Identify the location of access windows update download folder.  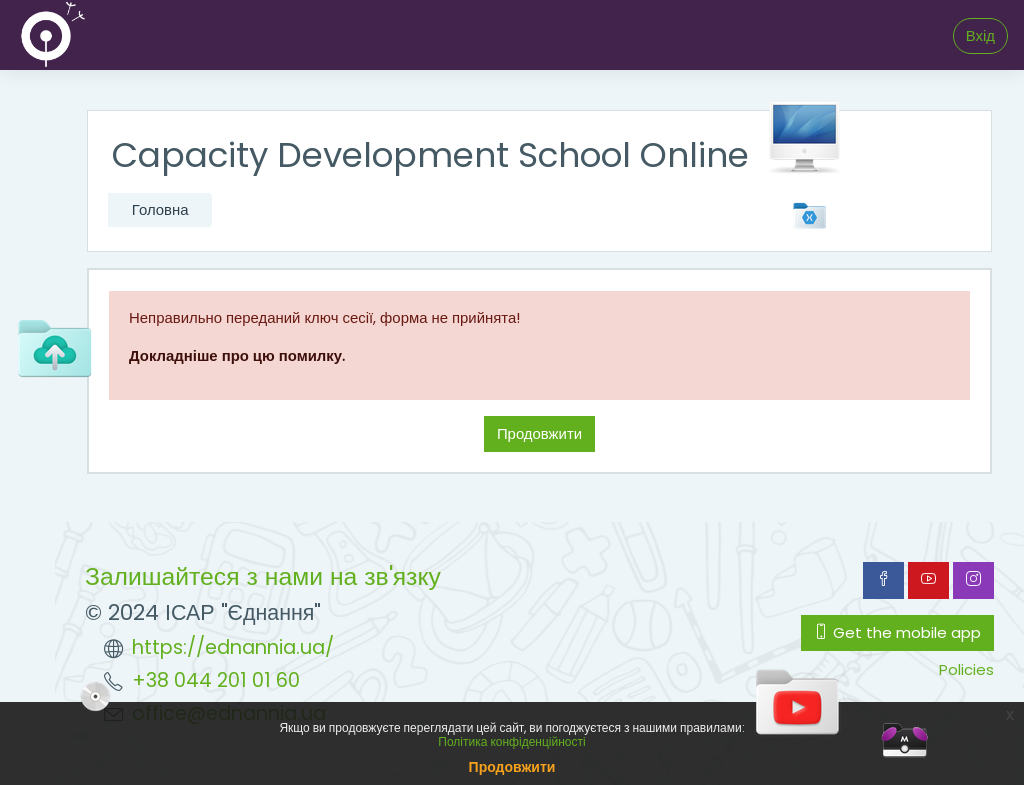
(54, 350).